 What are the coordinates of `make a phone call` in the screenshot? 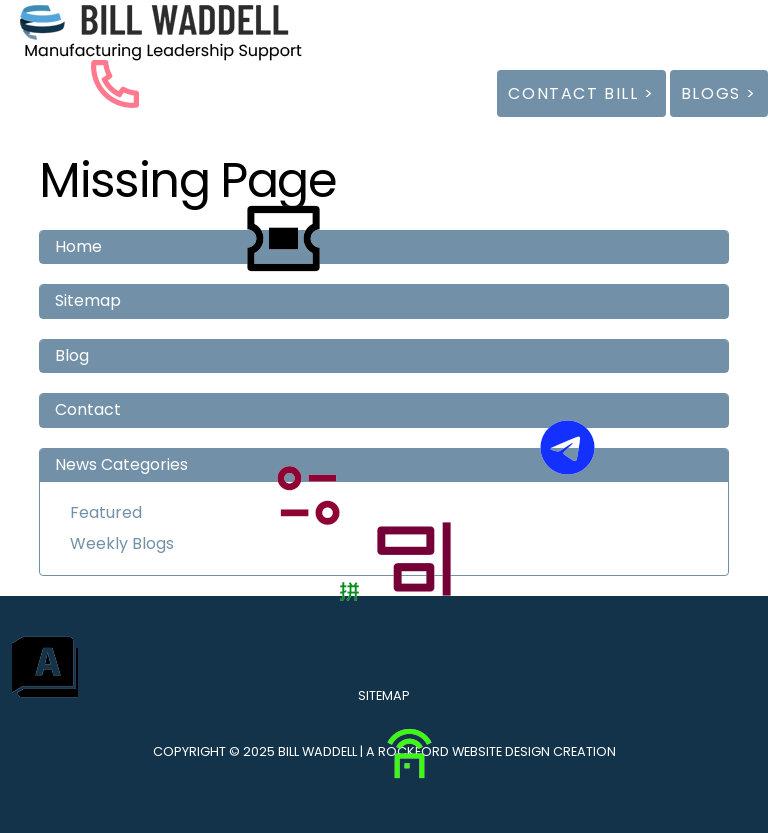 It's located at (115, 84).